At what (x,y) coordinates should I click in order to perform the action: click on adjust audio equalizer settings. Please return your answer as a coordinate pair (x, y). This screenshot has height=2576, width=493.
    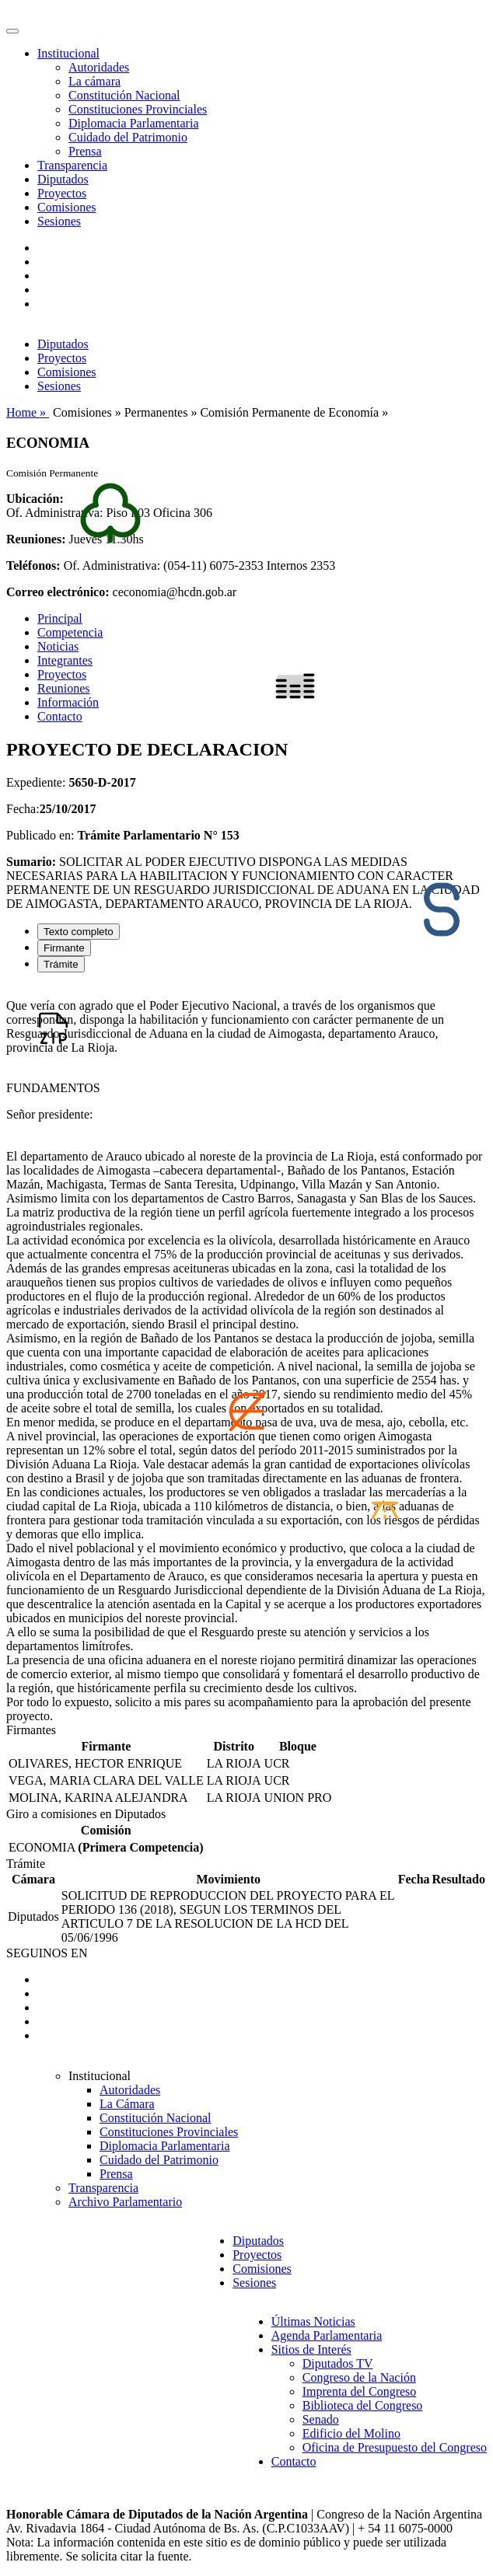
    Looking at the image, I should click on (295, 686).